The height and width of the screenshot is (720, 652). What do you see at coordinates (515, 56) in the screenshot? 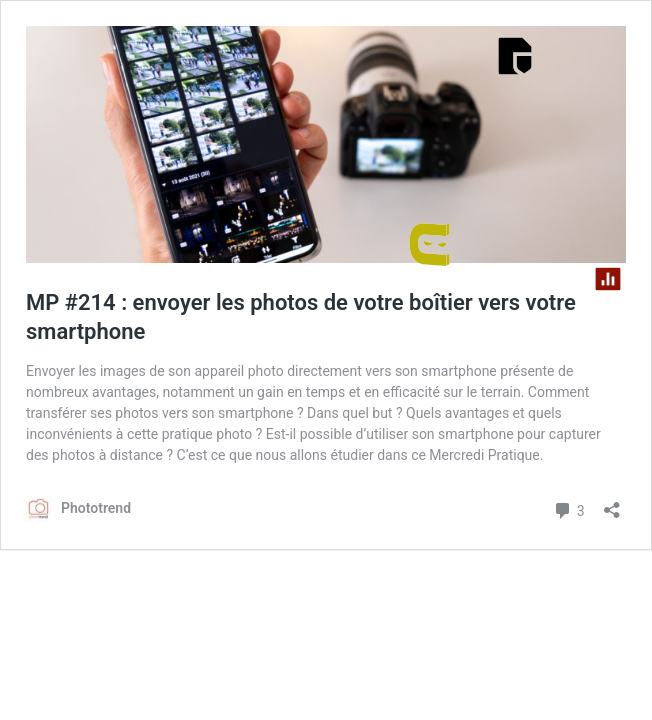
I see `indicates a protected or secure file` at bounding box center [515, 56].